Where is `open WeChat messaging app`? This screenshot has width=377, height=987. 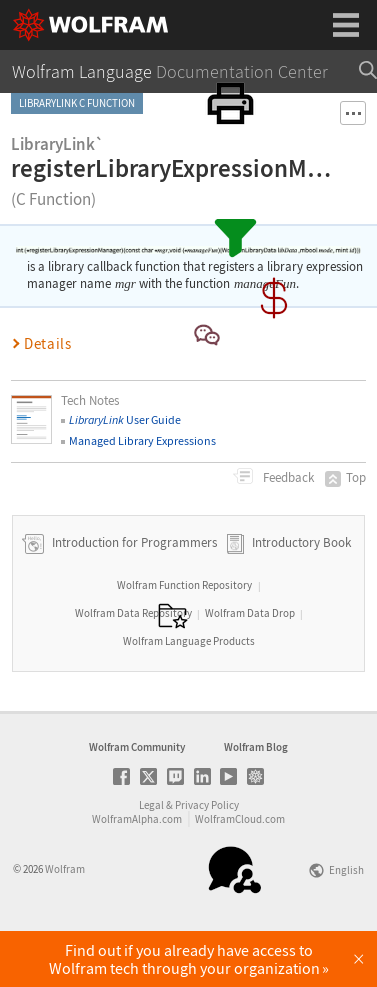
open WeChat messaging app is located at coordinates (207, 335).